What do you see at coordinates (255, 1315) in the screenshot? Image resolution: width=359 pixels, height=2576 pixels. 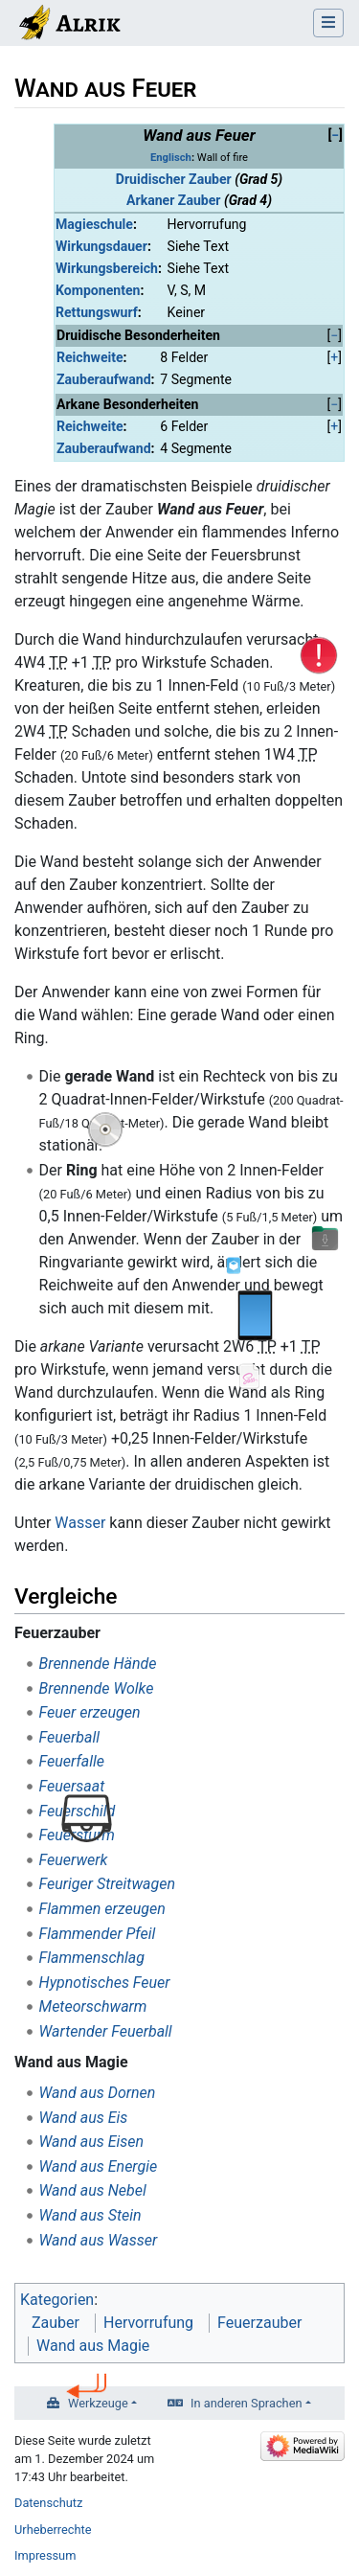 I see `iPad with cellular connectivity` at bounding box center [255, 1315].